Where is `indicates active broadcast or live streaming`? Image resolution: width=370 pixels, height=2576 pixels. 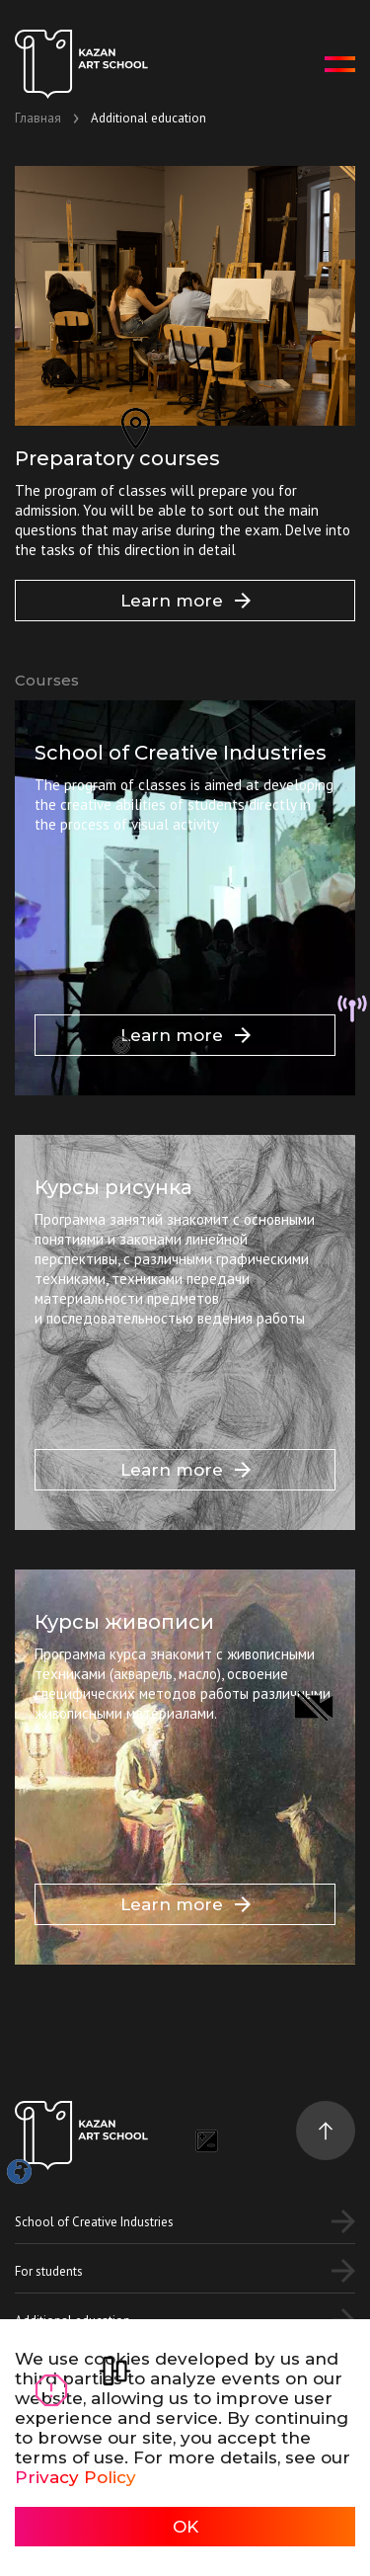
indicates active broadcast or live streaming is located at coordinates (352, 1008).